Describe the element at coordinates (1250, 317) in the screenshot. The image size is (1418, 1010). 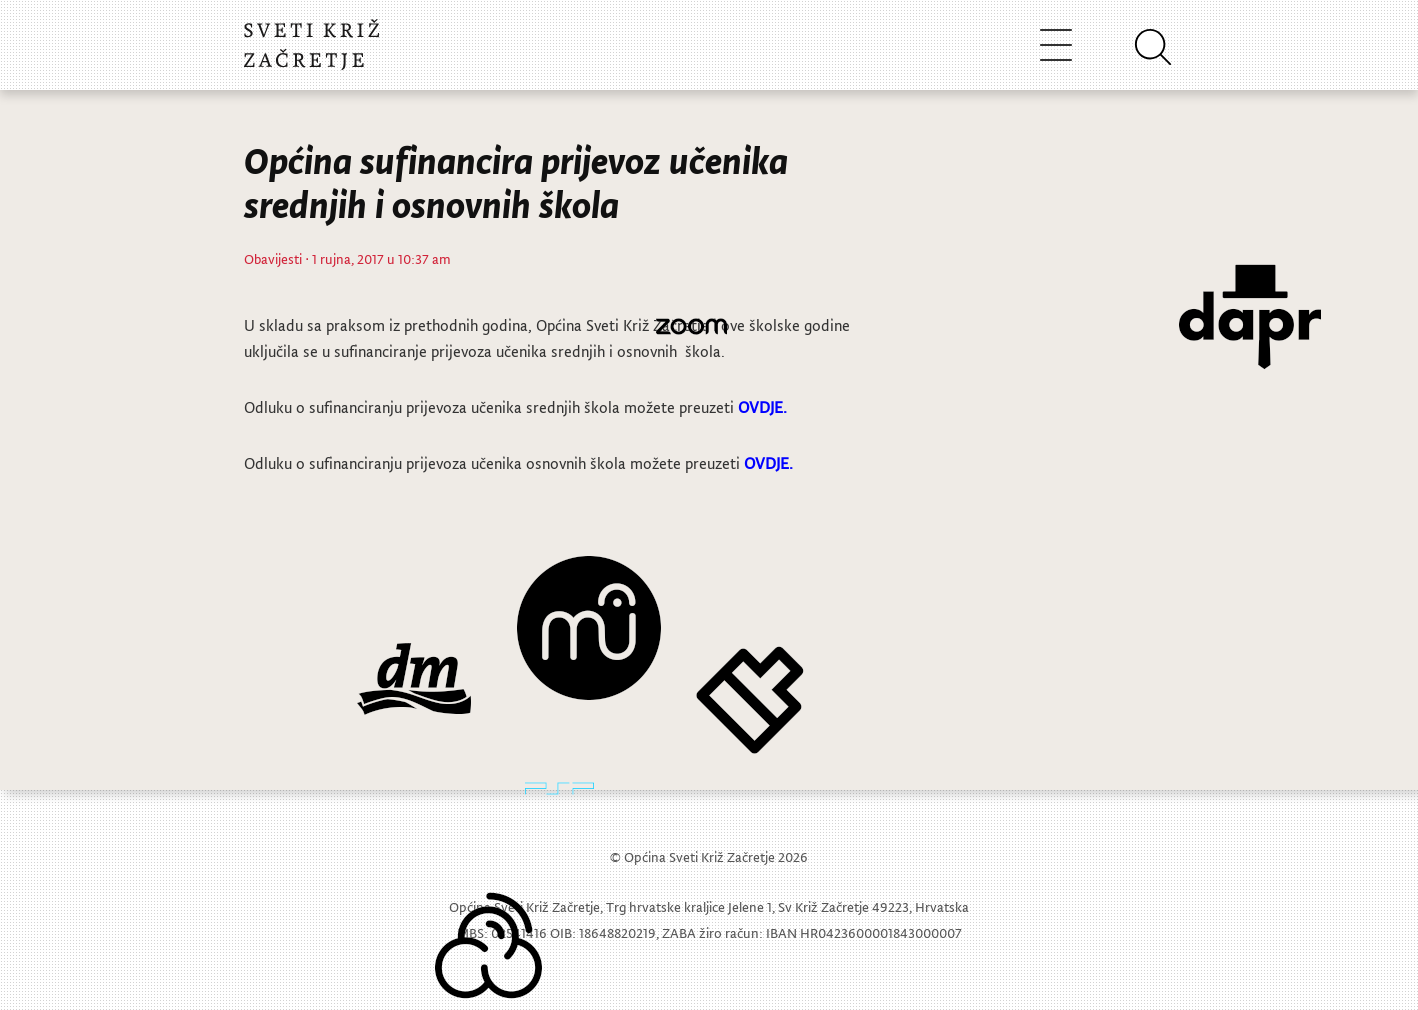
I see `dapr distributed application runtime logo` at that location.